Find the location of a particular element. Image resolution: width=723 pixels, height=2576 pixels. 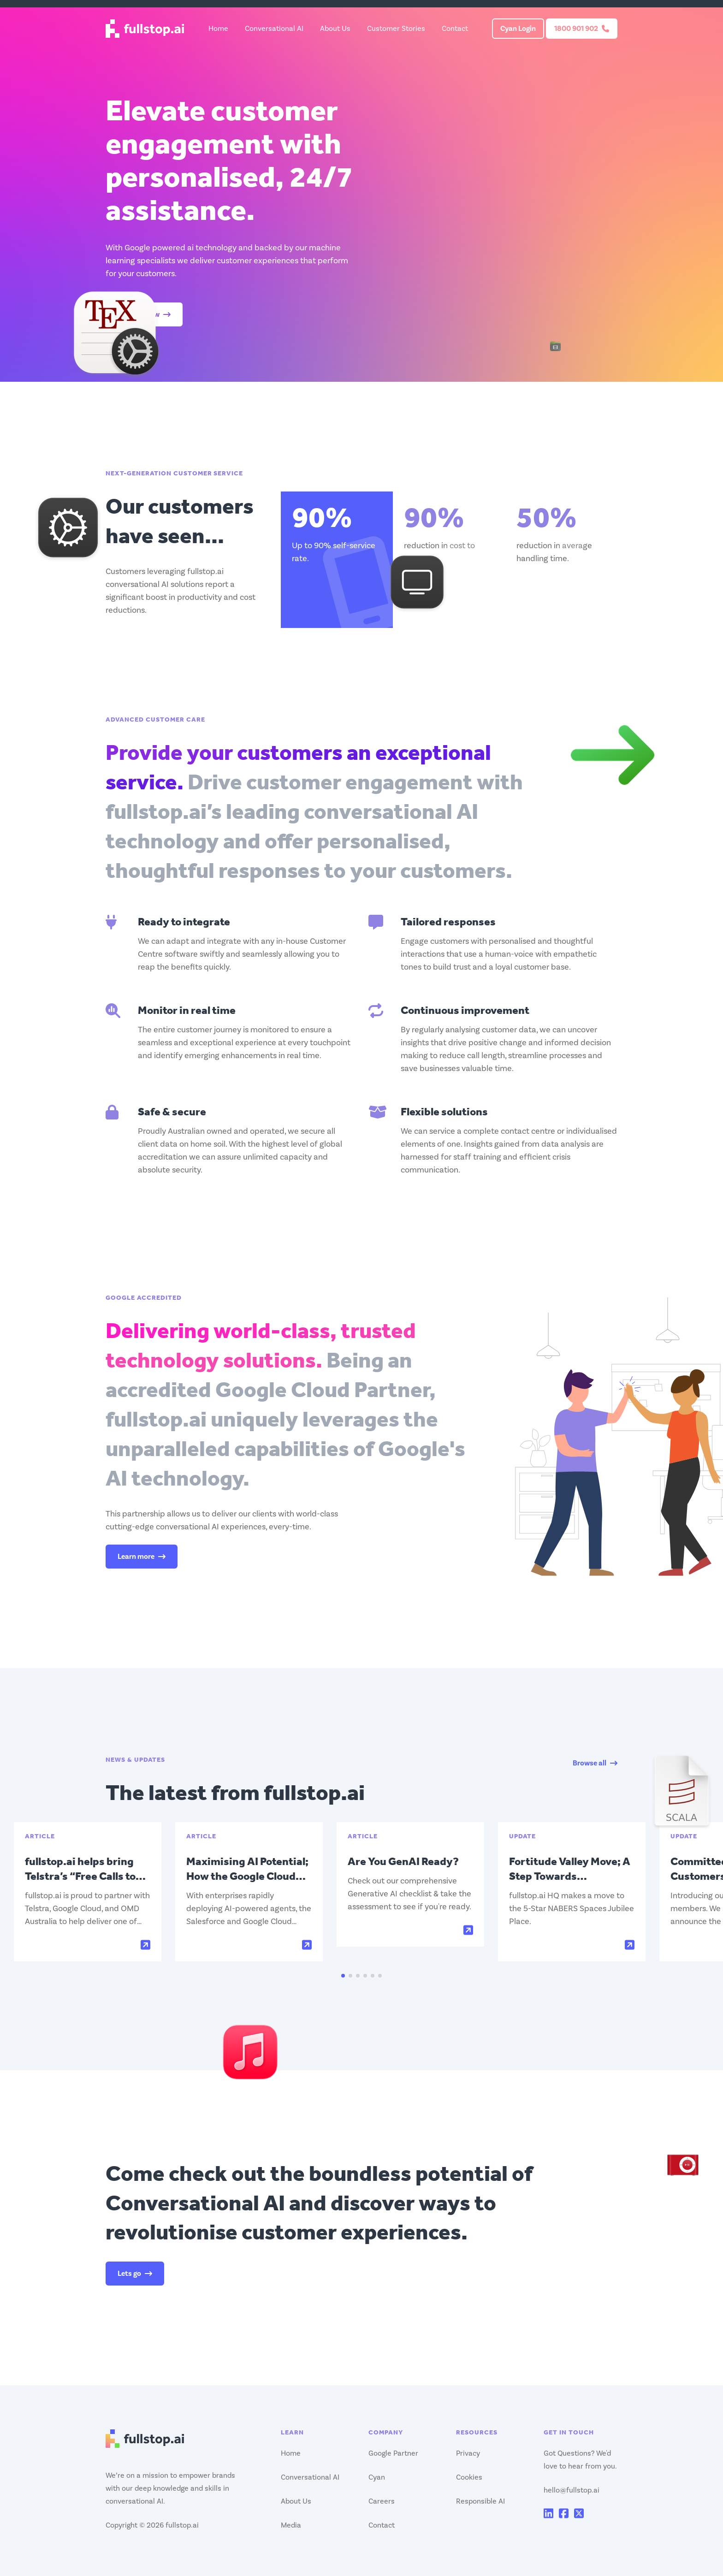

default placeholder icon for applications without a custom icon is located at coordinates (68, 528).